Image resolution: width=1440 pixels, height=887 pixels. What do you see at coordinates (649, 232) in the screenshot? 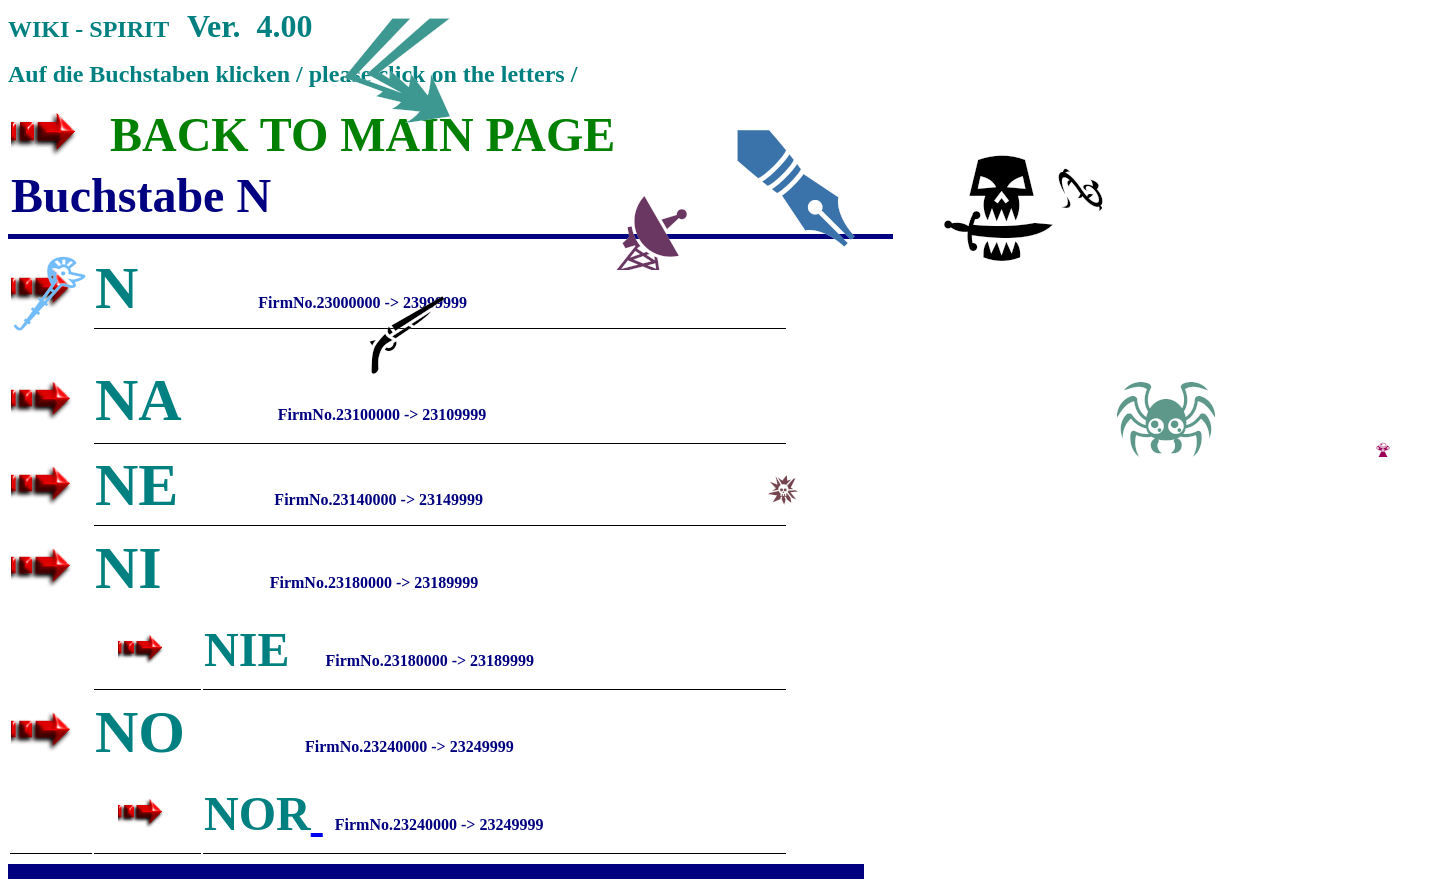
I see `access radar or scanning features` at bounding box center [649, 232].